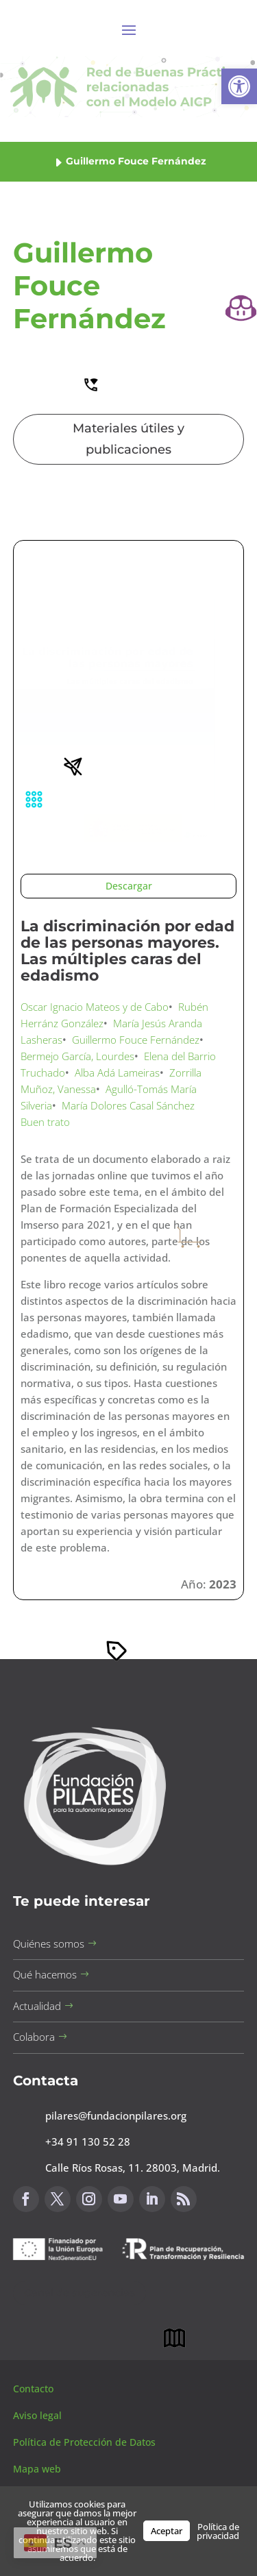 Image resolution: width=257 pixels, height=2576 pixels. What do you see at coordinates (34, 799) in the screenshot?
I see `open the dial pad` at bounding box center [34, 799].